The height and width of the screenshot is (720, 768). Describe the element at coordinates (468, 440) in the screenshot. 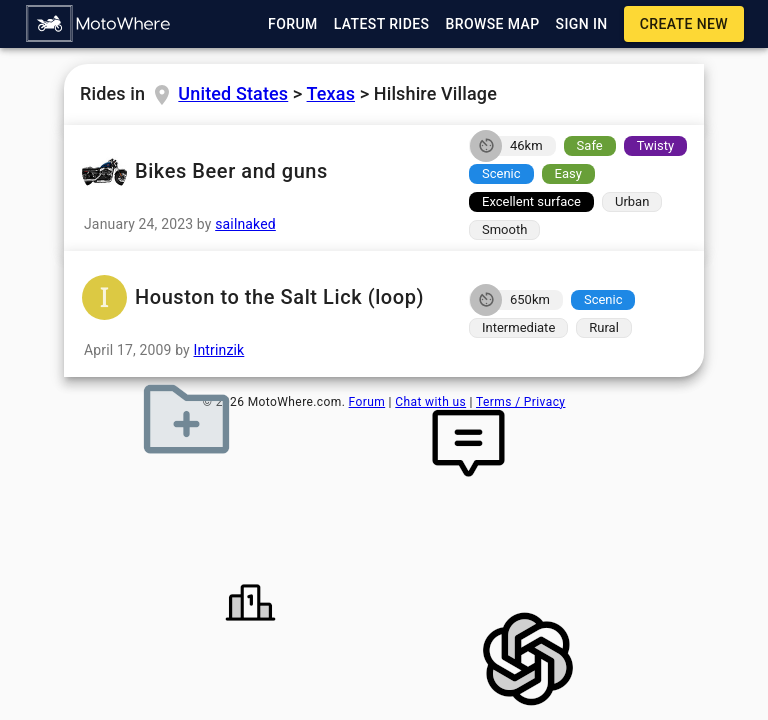

I see `open chat or messaging` at that location.